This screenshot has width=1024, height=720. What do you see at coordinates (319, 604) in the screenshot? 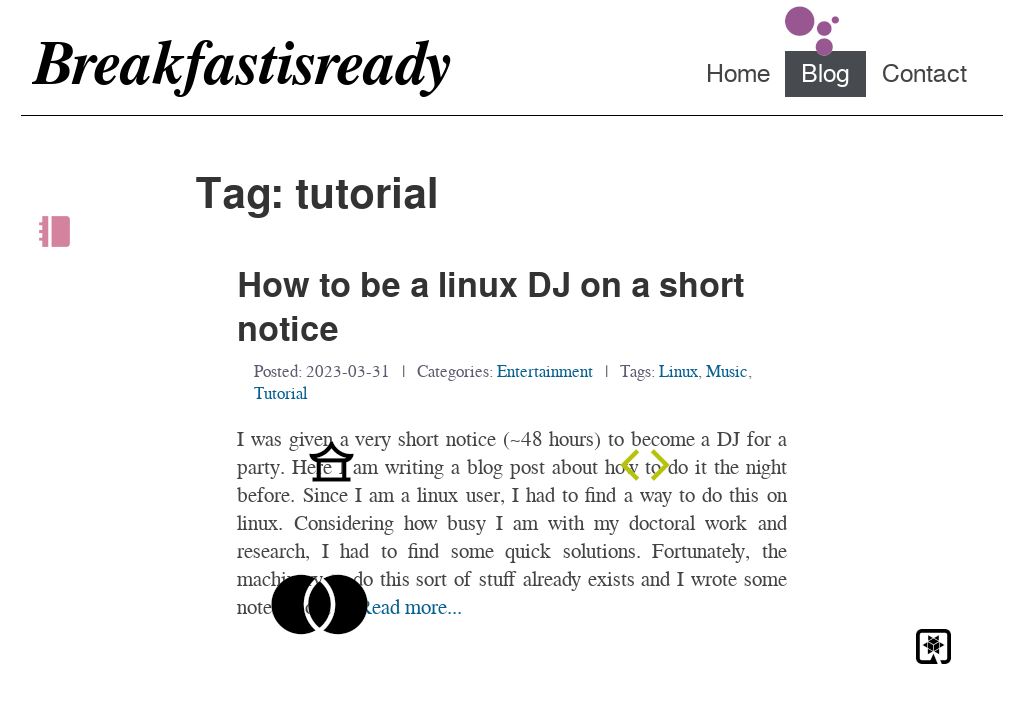
I see `pay with mastercard` at bounding box center [319, 604].